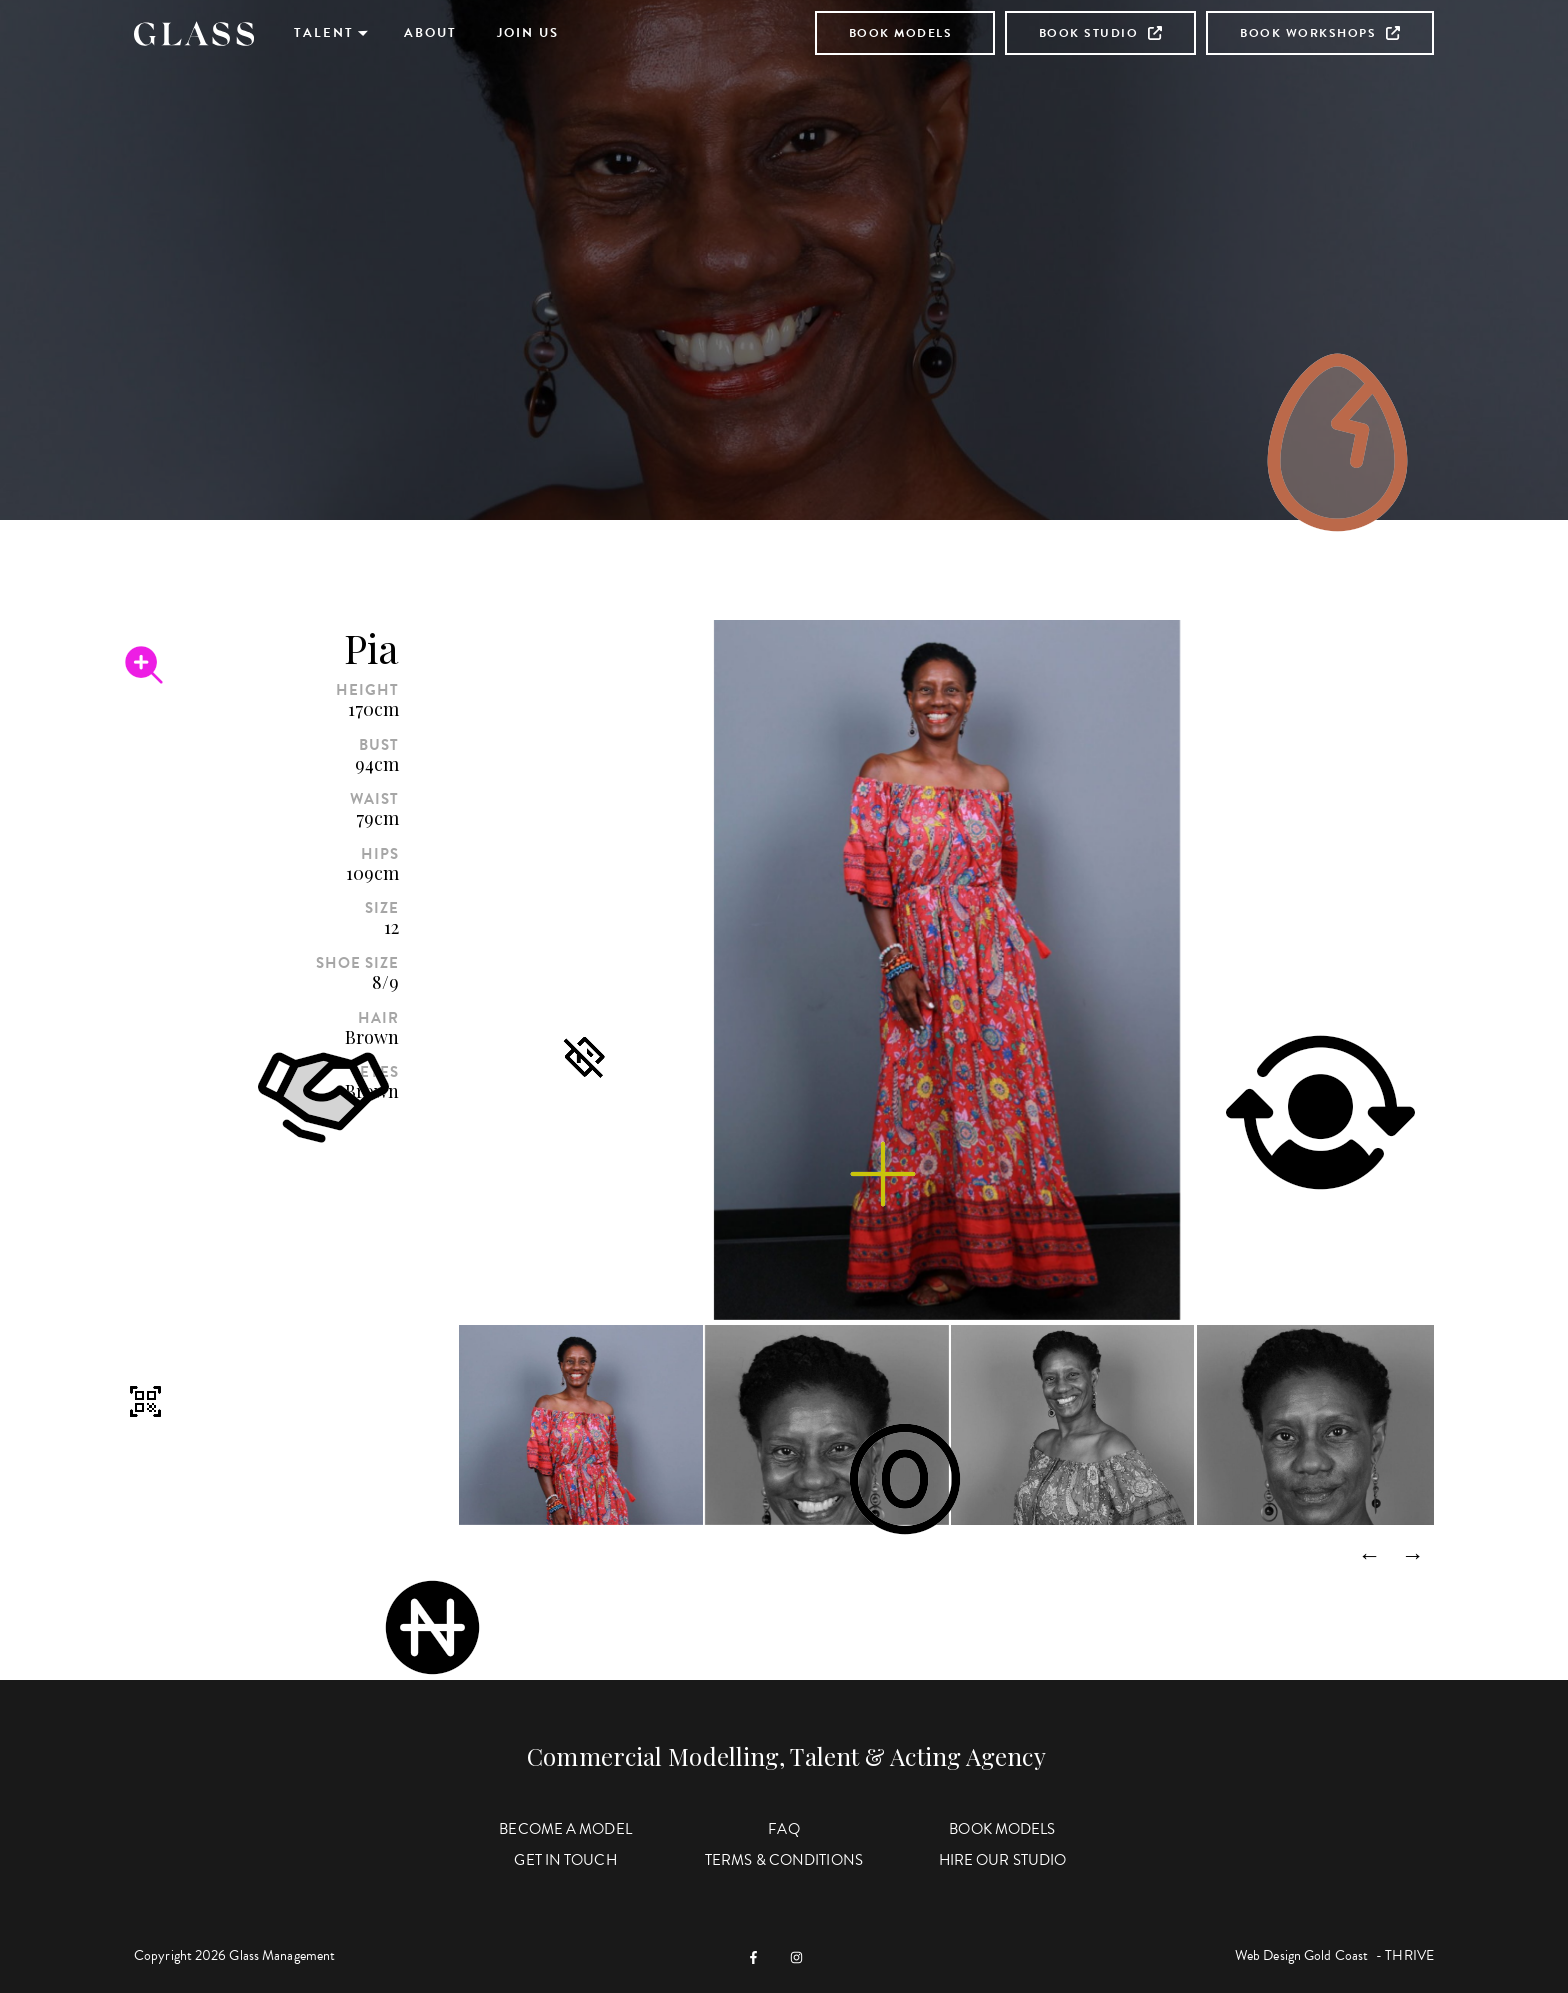 The width and height of the screenshot is (1568, 1993). What do you see at coordinates (432, 1627) in the screenshot?
I see `view balance in Nigerian naira` at bounding box center [432, 1627].